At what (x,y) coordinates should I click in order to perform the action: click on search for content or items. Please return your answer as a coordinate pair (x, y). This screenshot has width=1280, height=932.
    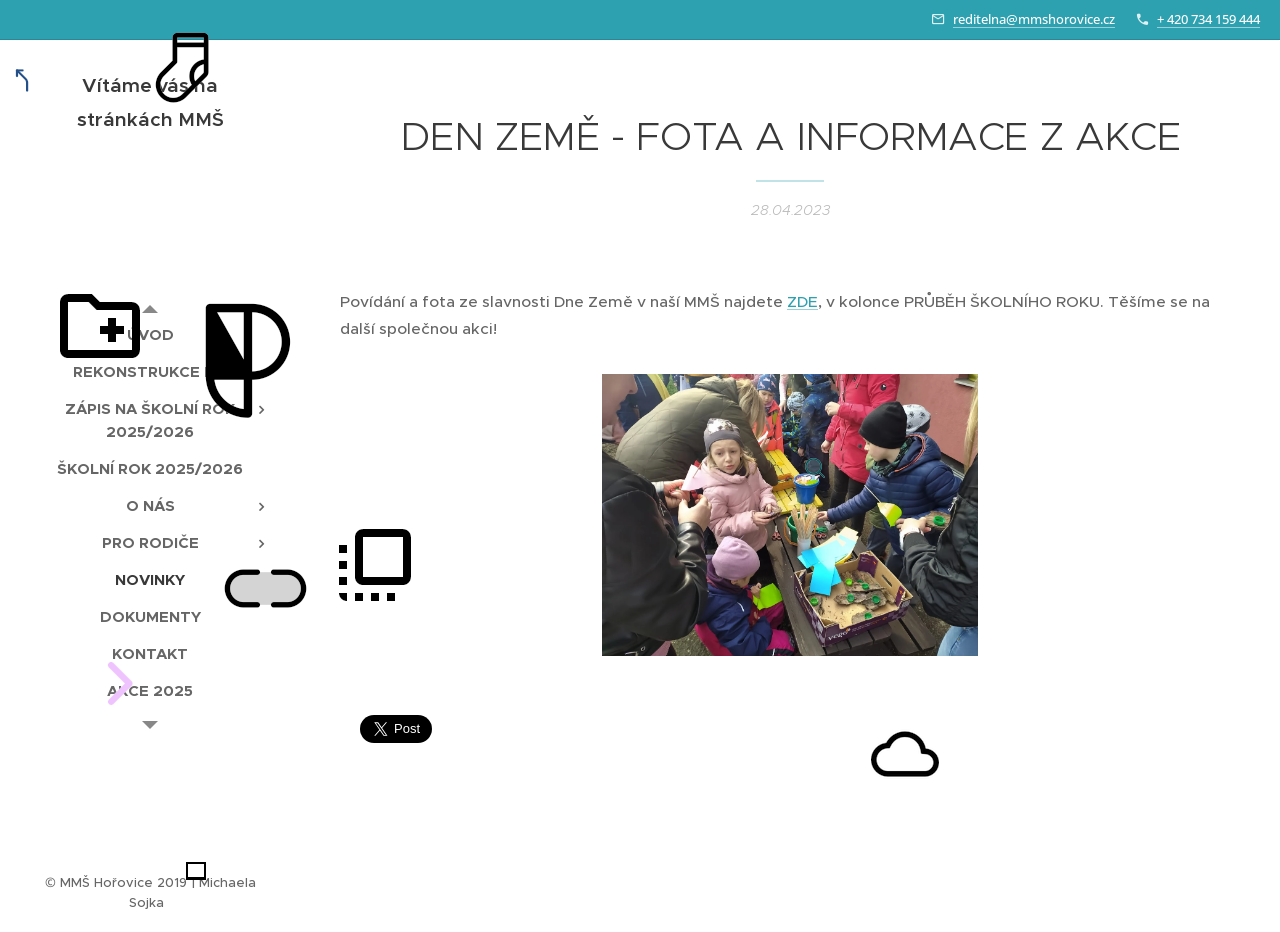
    Looking at the image, I should click on (815, 468).